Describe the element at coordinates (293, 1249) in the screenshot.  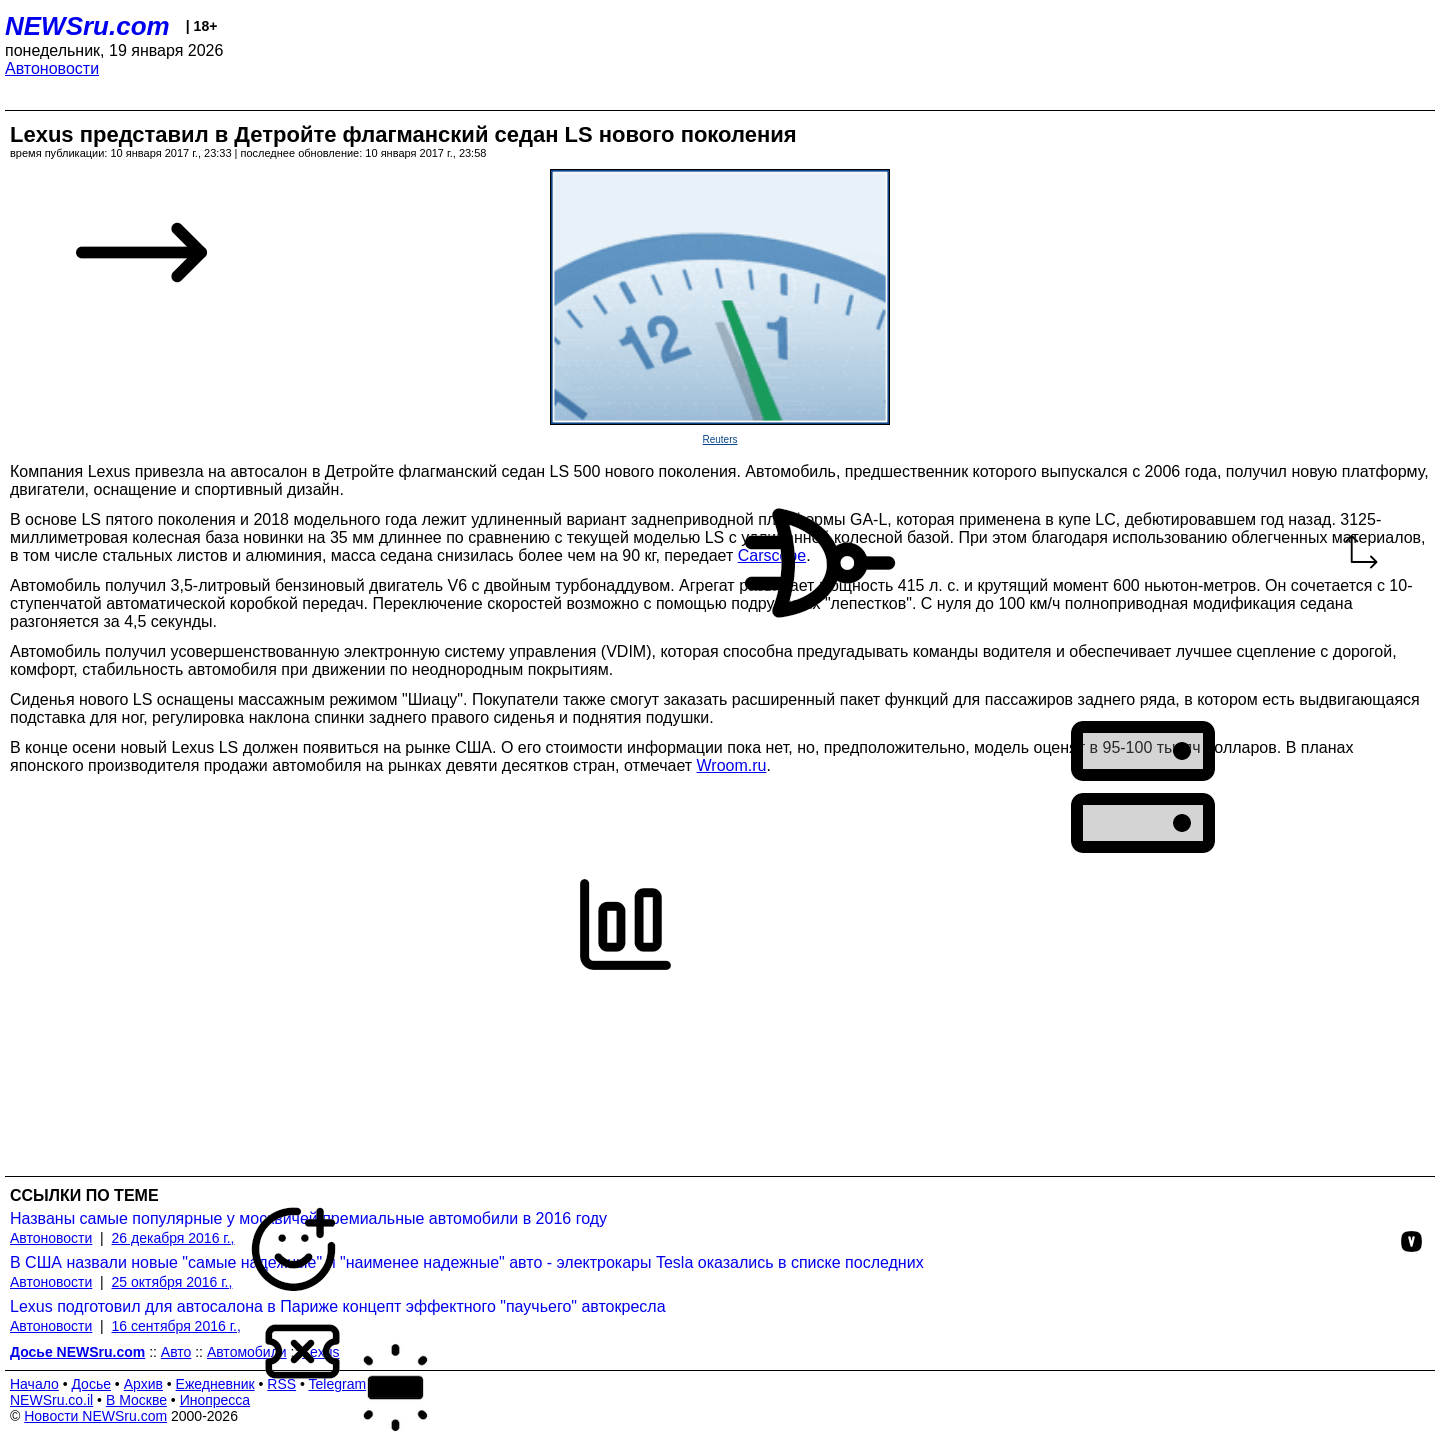
I see `add a reaction to a message` at that location.